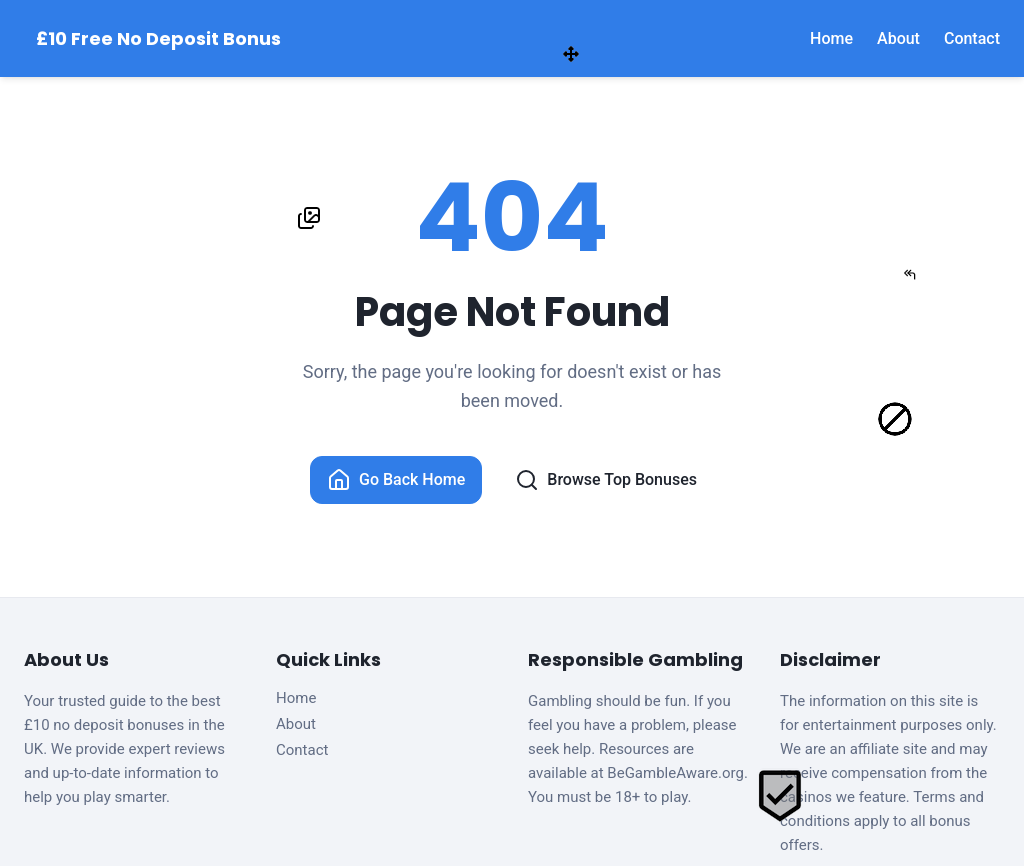 This screenshot has width=1024, height=866. Describe the element at coordinates (910, 275) in the screenshot. I see `reply all to a message or email` at that location.